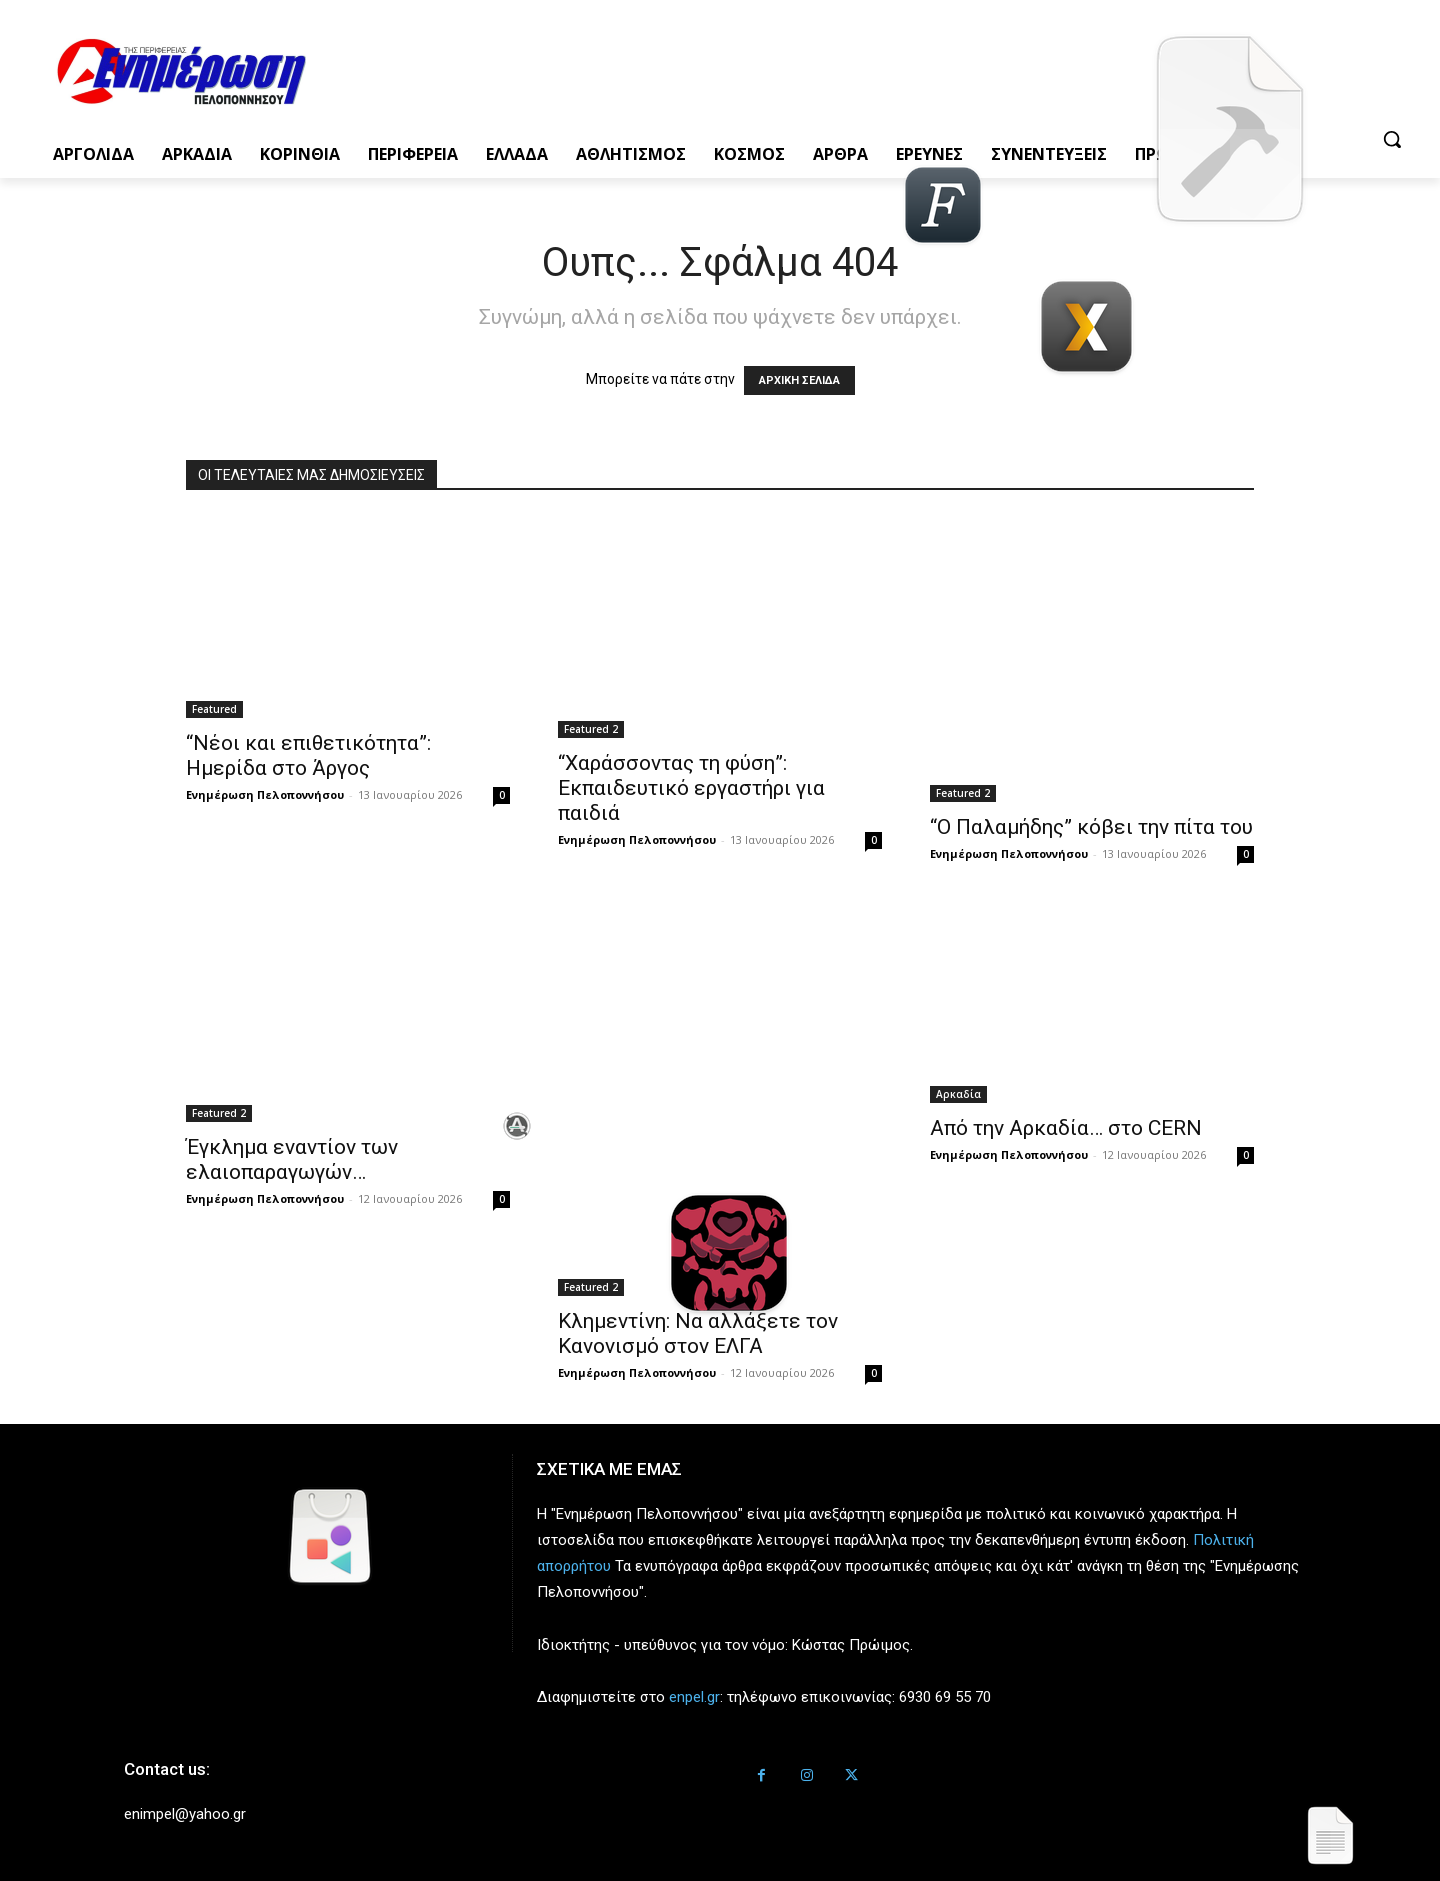 The width and height of the screenshot is (1440, 1881). I want to click on launch helltaker game, so click(729, 1253).